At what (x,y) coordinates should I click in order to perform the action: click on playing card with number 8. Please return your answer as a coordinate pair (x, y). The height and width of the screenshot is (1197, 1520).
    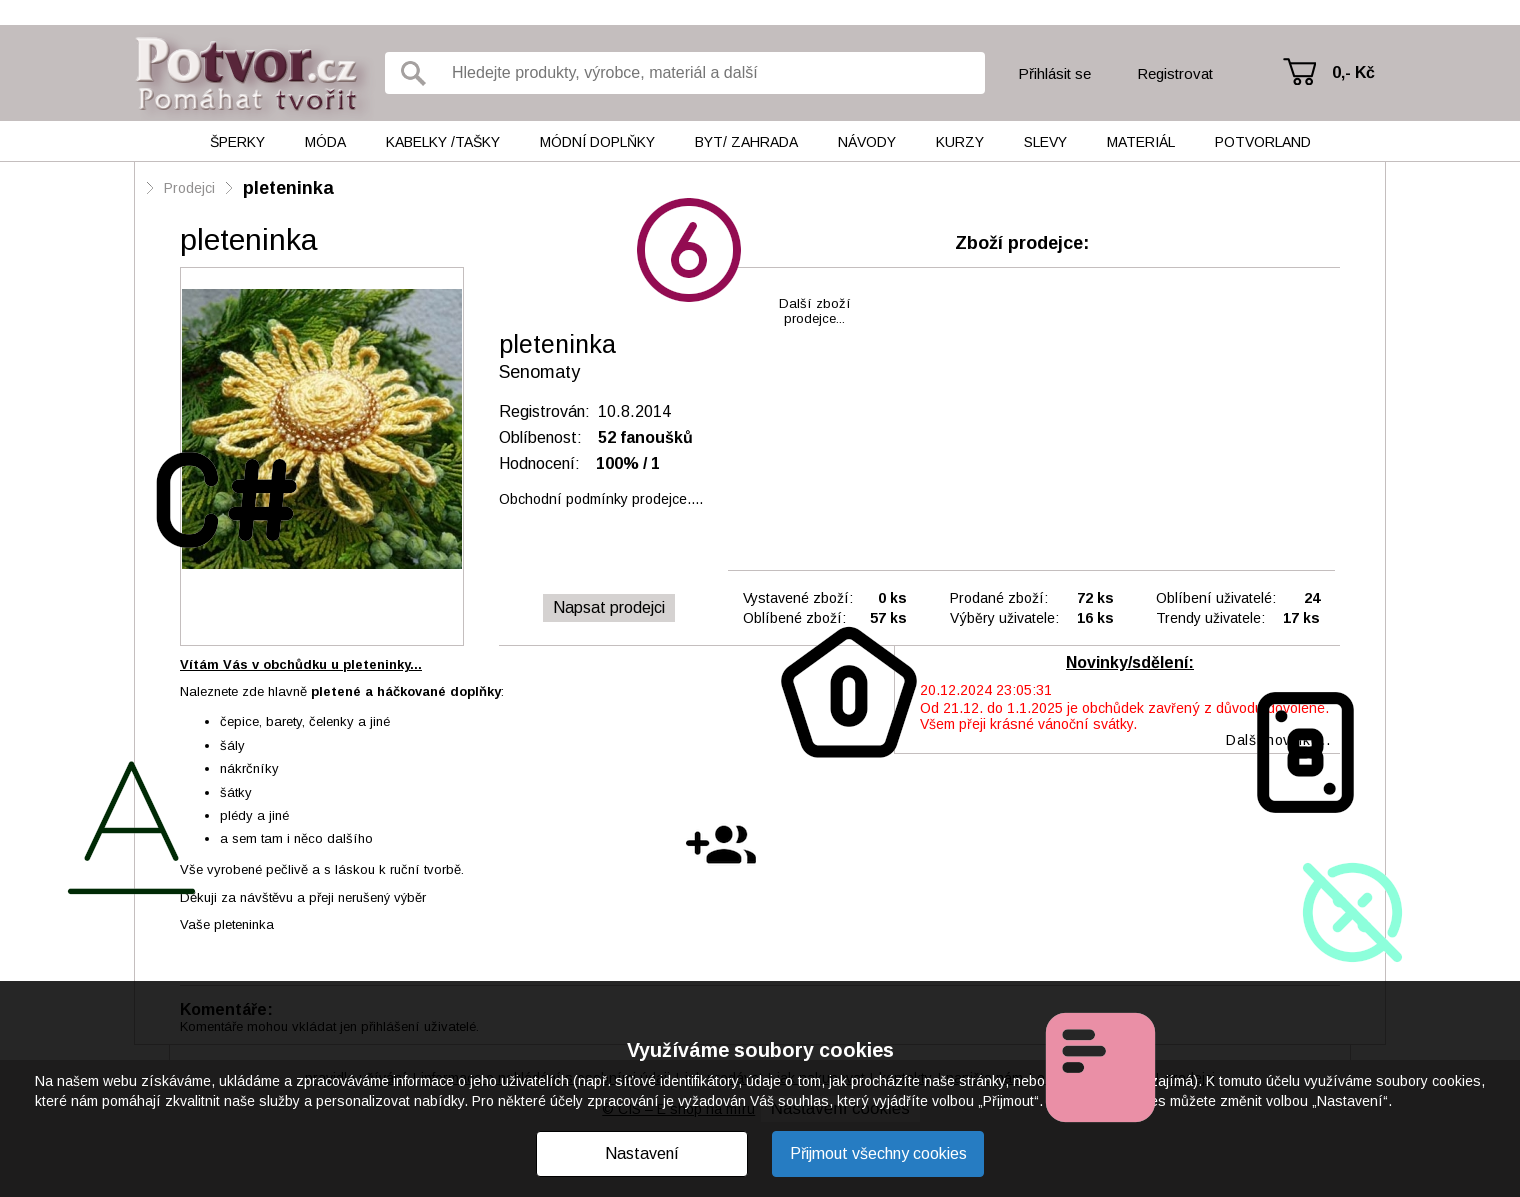
    Looking at the image, I should click on (1305, 752).